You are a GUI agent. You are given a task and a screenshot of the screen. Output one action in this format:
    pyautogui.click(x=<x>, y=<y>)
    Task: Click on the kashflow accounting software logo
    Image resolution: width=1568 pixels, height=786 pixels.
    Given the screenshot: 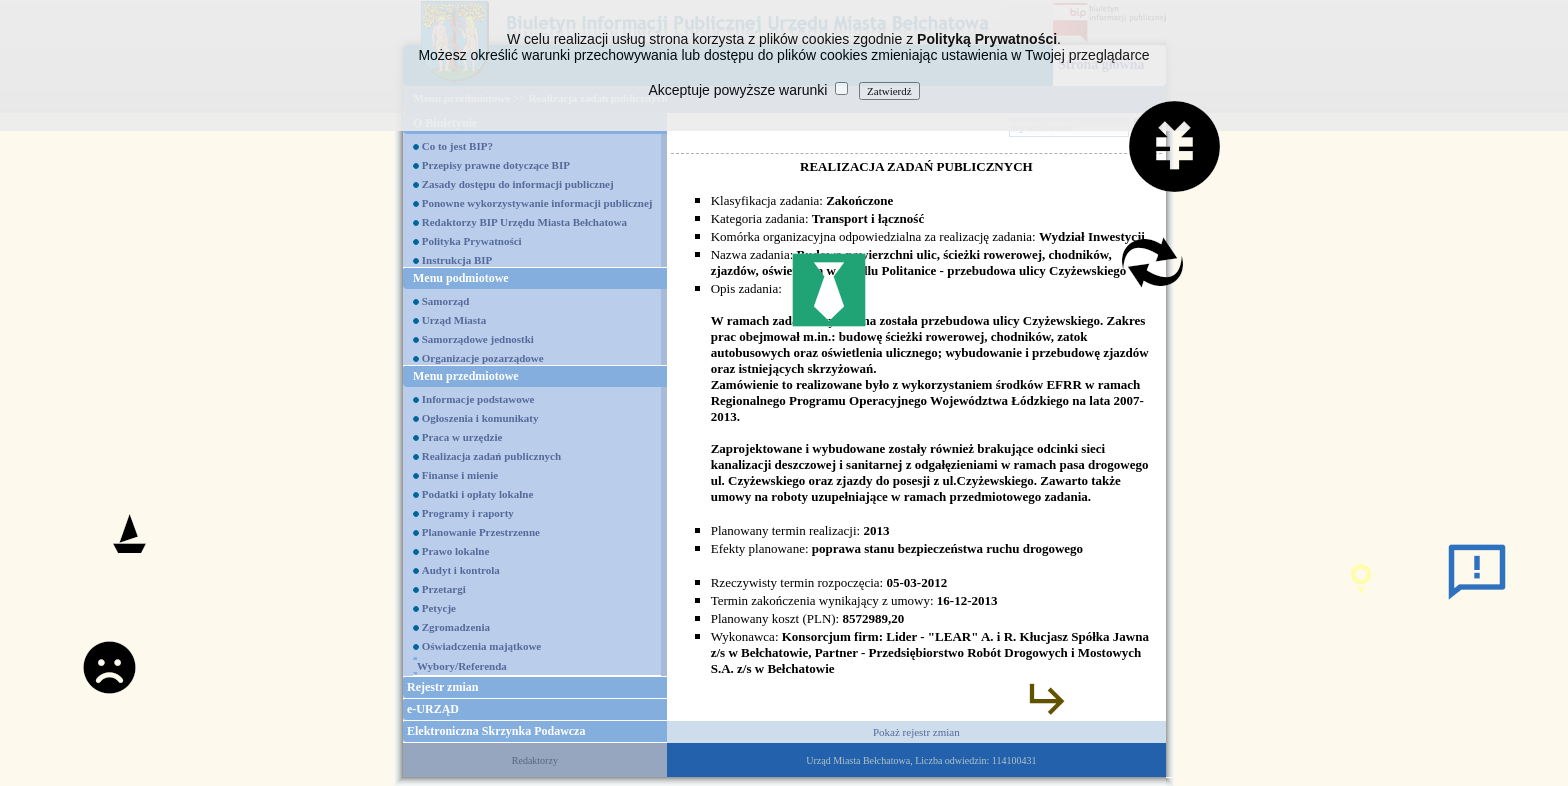 What is the action you would take?
    pyautogui.click(x=1152, y=262)
    